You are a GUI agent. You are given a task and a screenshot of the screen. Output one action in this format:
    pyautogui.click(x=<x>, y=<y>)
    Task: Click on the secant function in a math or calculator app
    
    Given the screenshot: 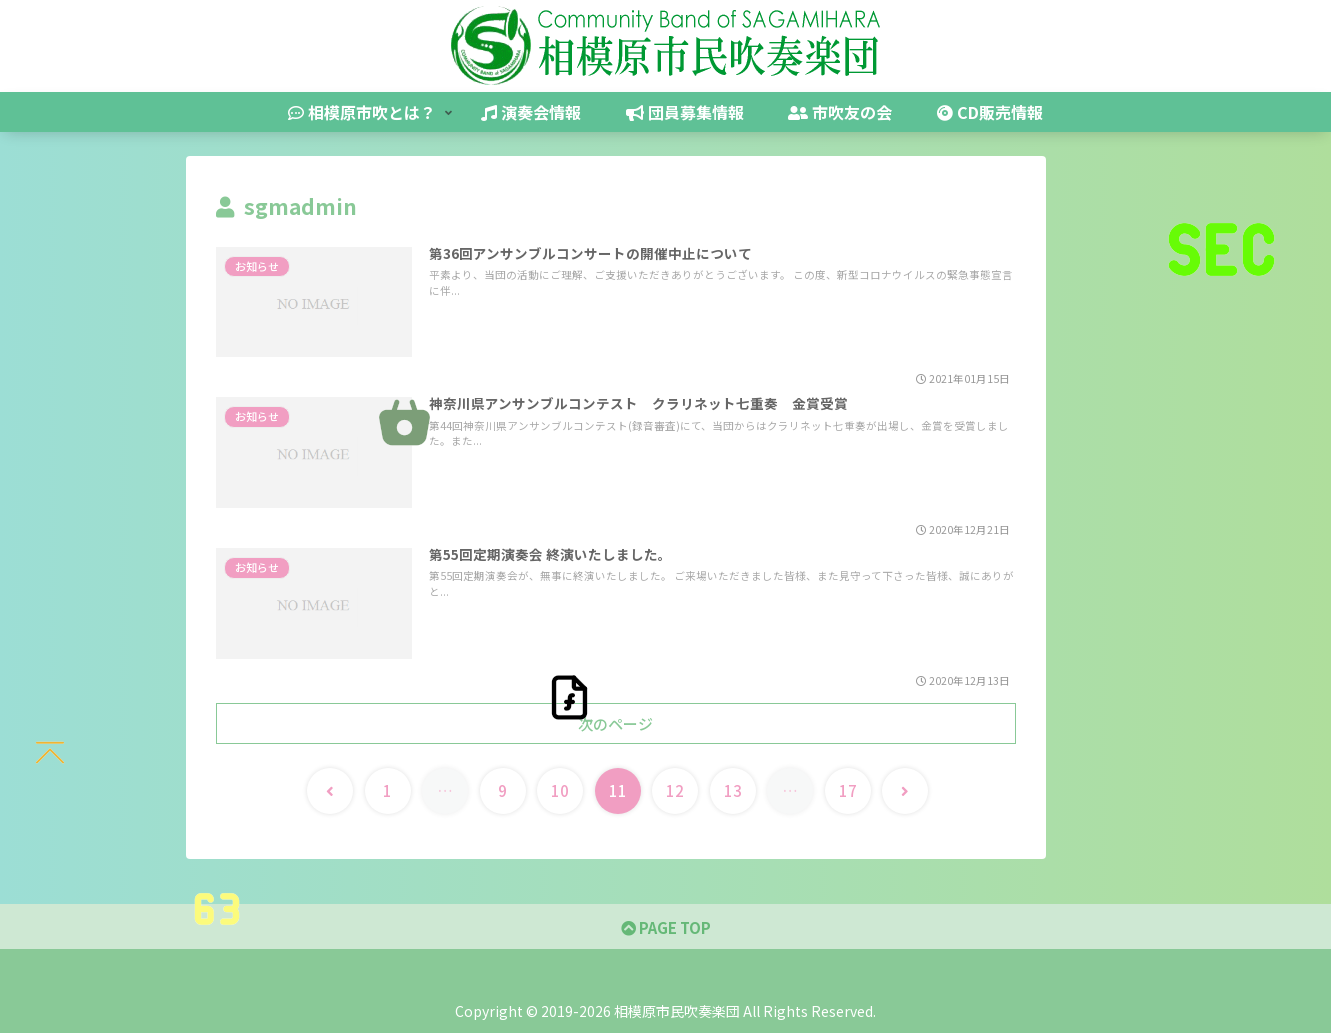 What is the action you would take?
    pyautogui.click(x=1221, y=249)
    